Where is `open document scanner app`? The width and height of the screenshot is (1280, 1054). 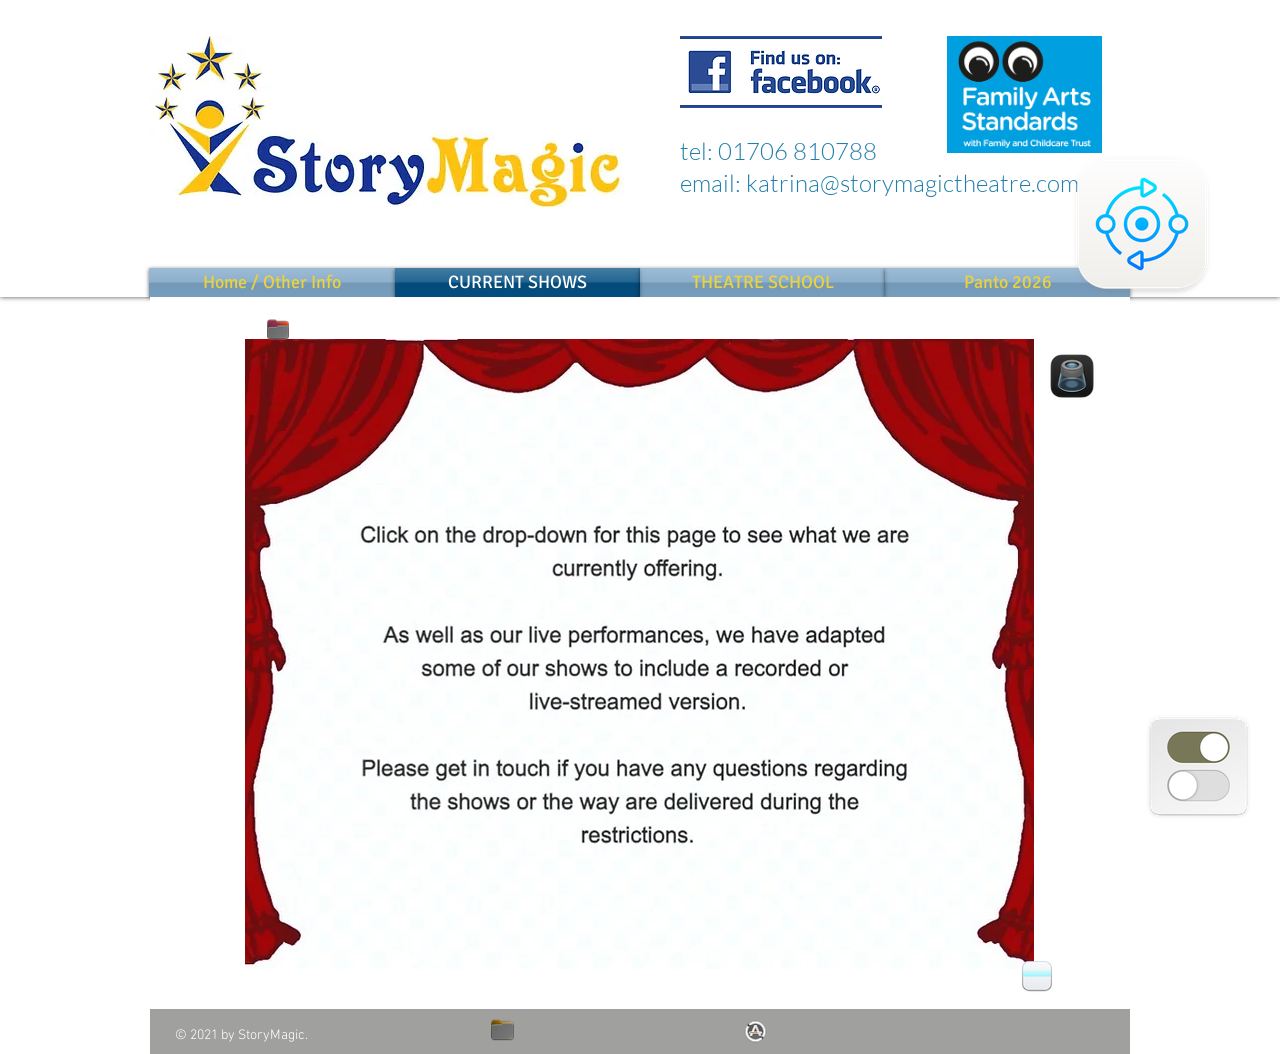 open document scanner app is located at coordinates (1037, 976).